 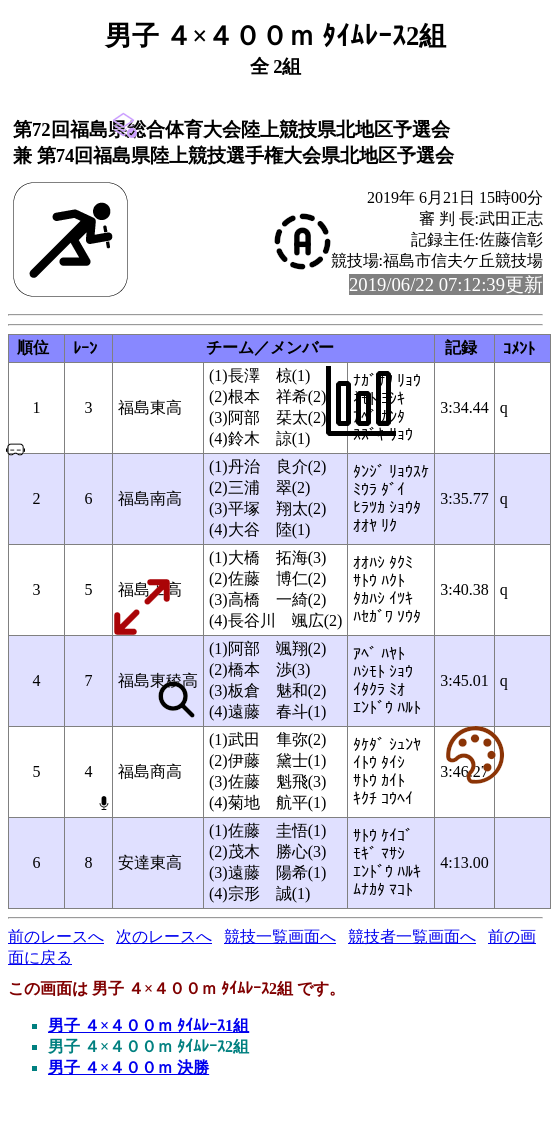 I want to click on indicates a draft or pending annotation, so click(x=302, y=241).